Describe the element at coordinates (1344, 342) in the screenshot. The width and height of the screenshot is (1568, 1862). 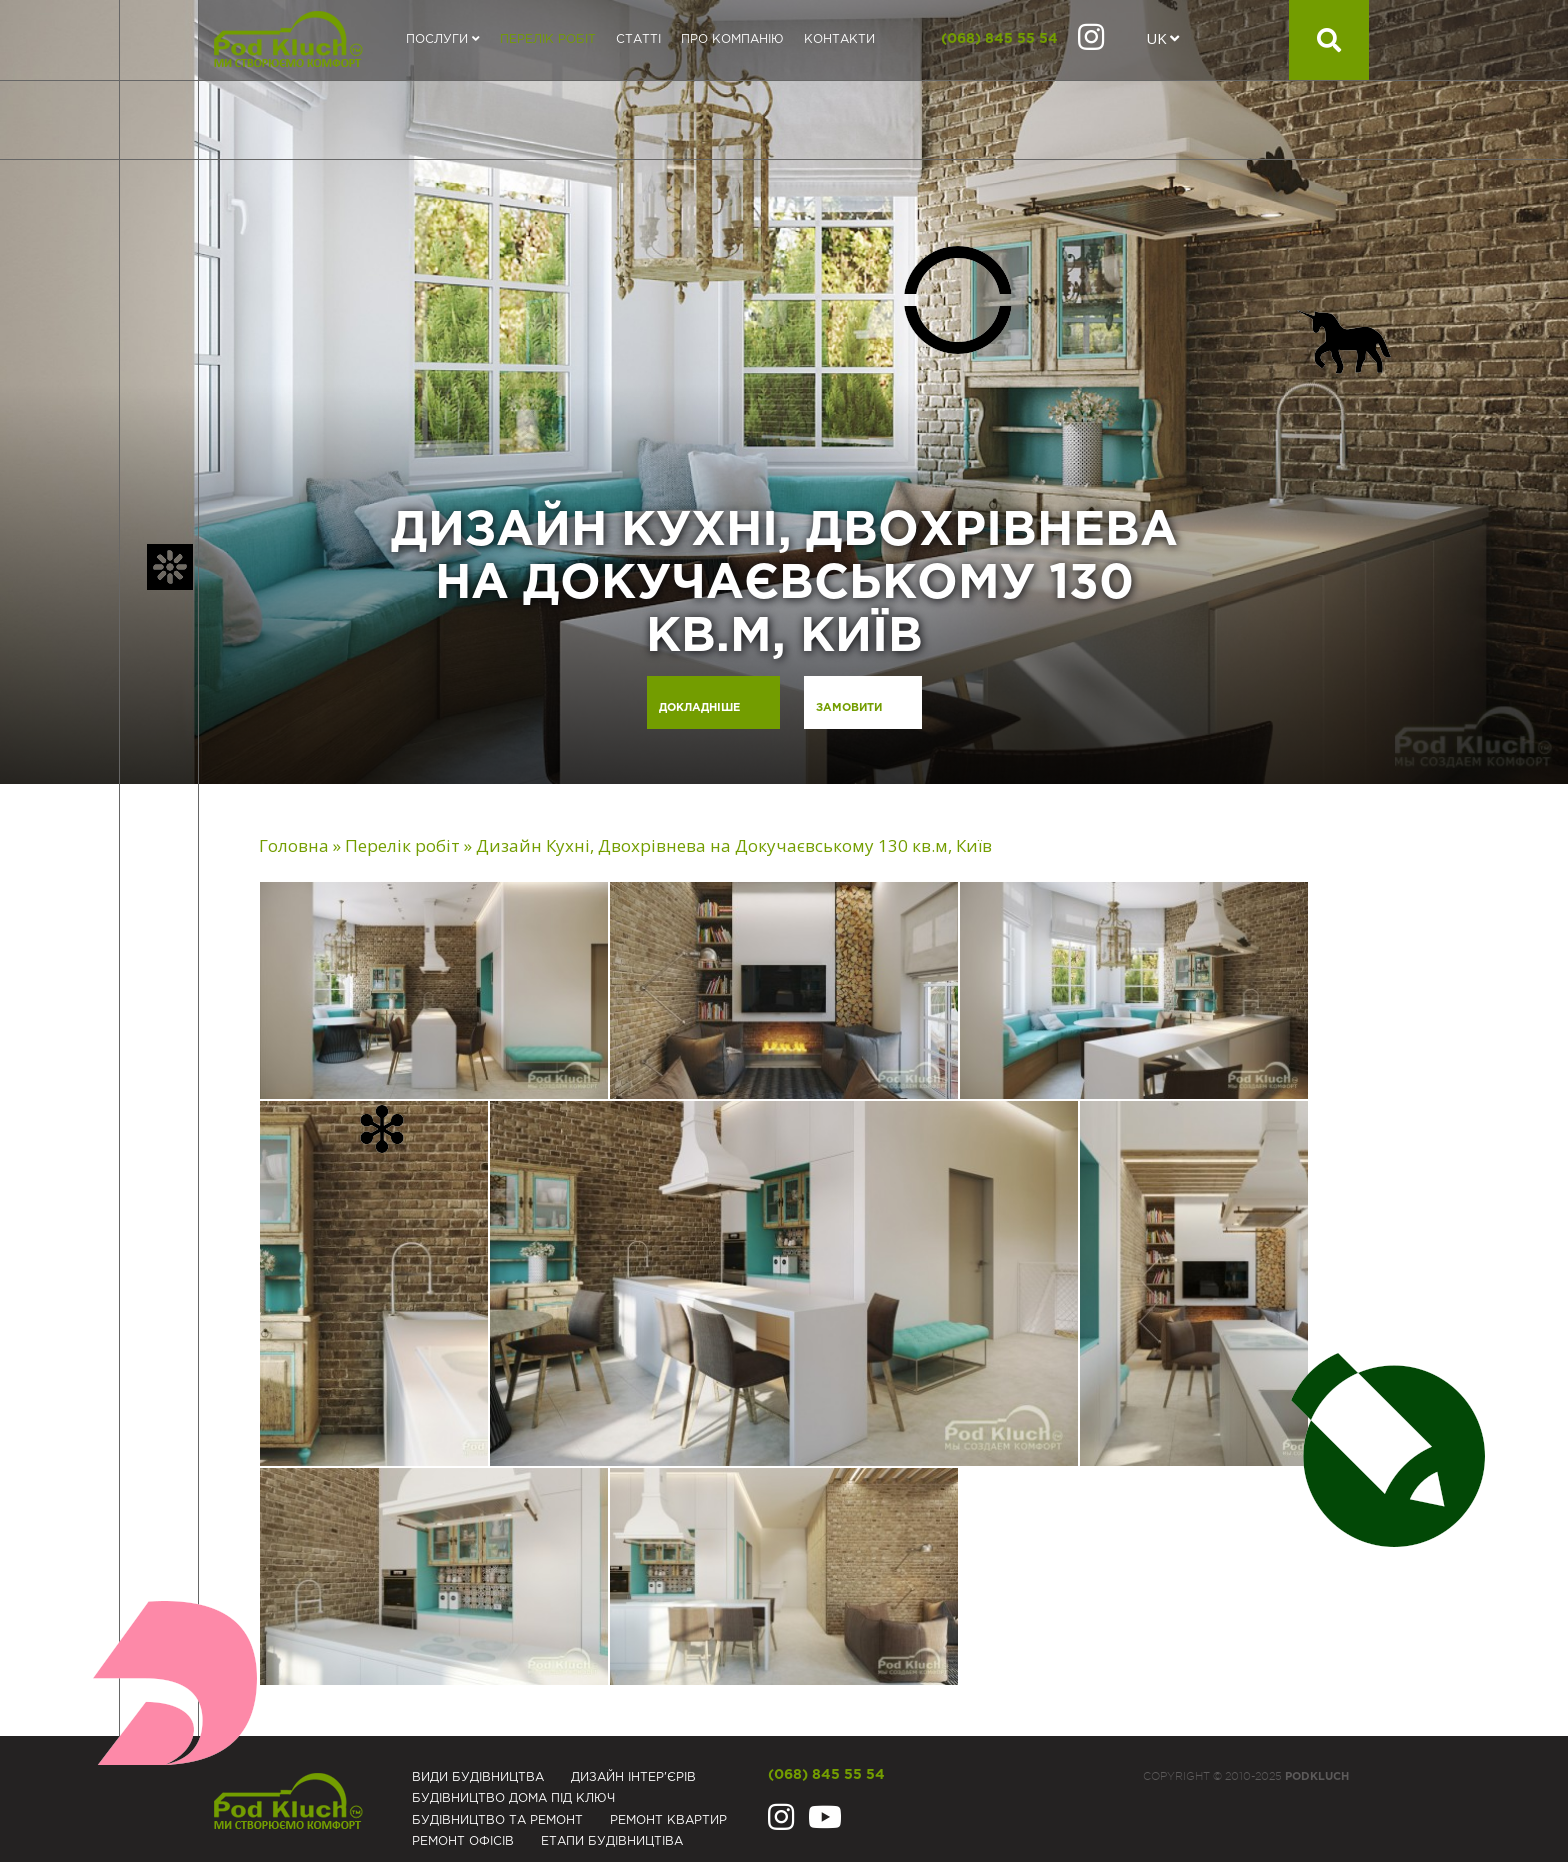
I see `gunicorn python WSGI server branding` at that location.